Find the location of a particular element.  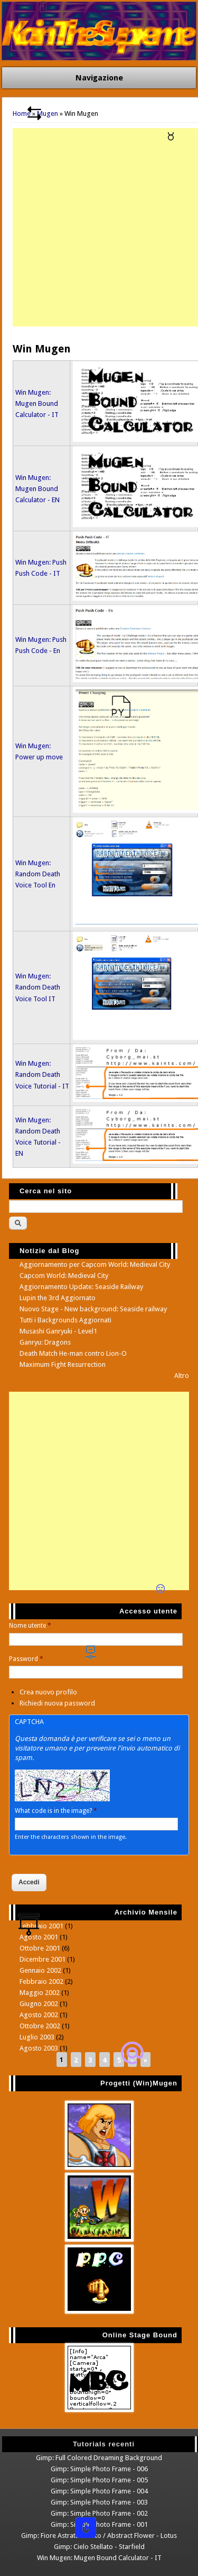

swap or exchange items is located at coordinates (34, 113).